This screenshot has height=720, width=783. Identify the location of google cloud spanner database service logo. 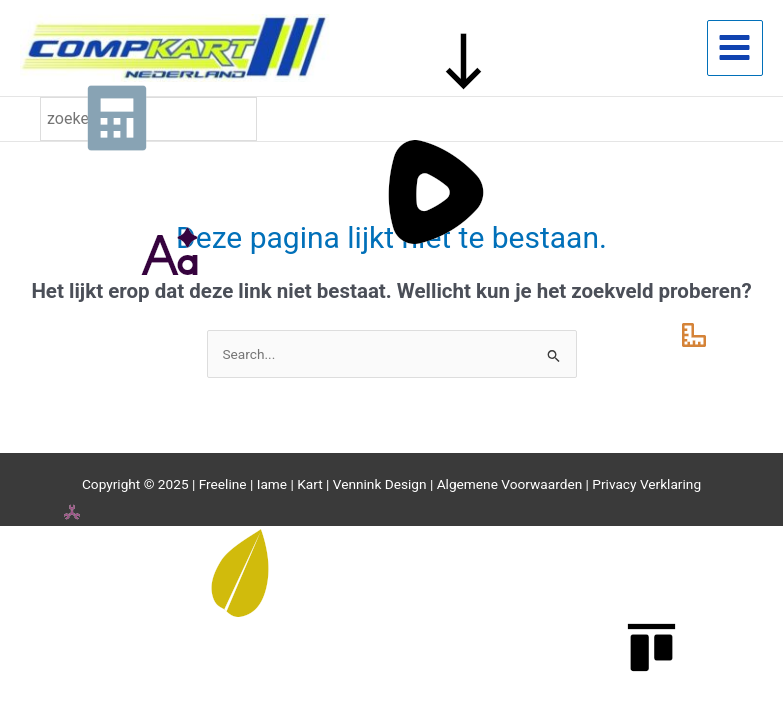
(72, 512).